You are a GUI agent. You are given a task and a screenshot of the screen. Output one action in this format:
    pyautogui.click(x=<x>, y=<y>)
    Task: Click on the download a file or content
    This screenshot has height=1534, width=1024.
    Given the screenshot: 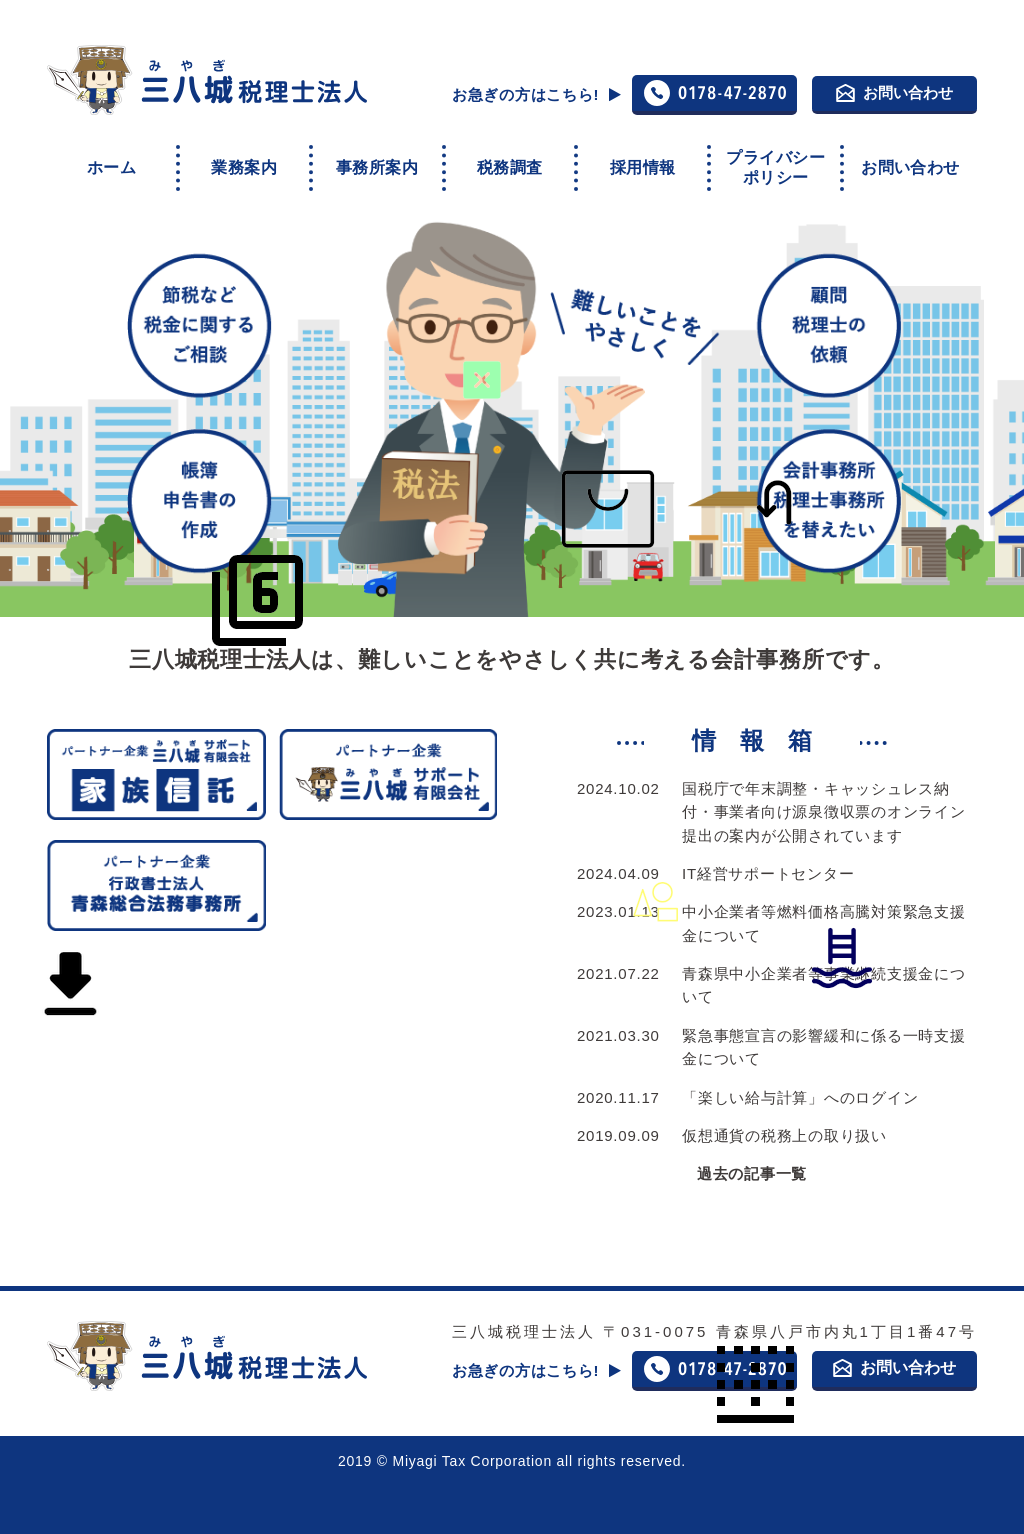 What is the action you would take?
    pyautogui.click(x=70, y=985)
    